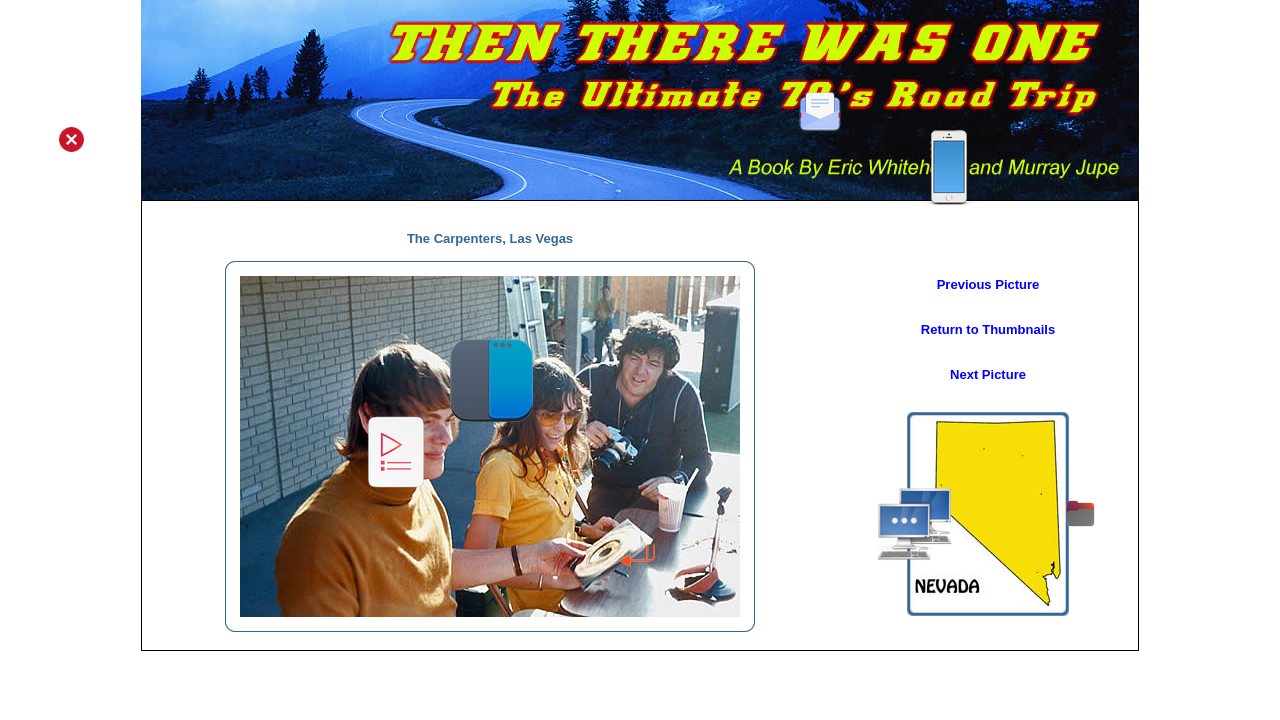 Image resolution: width=1280 pixels, height=720 pixels. Describe the element at coordinates (949, 168) in the screenshot. I see `indicates a connected iPhone device` at that location.